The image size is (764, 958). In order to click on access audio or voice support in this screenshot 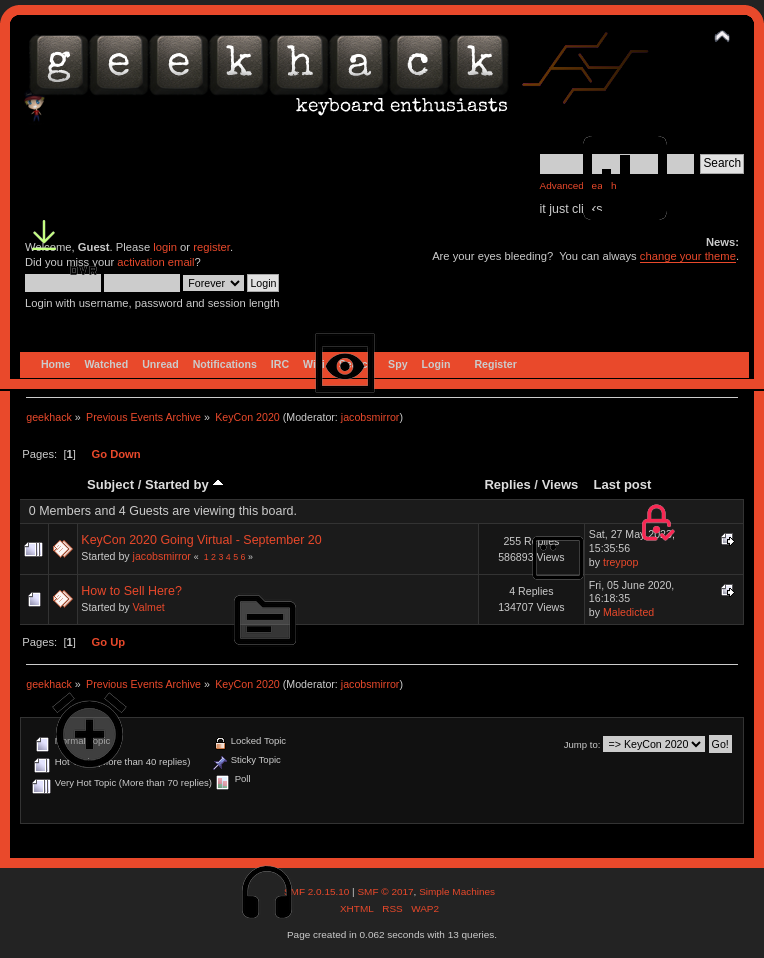, I will do `click(267, 896)`.